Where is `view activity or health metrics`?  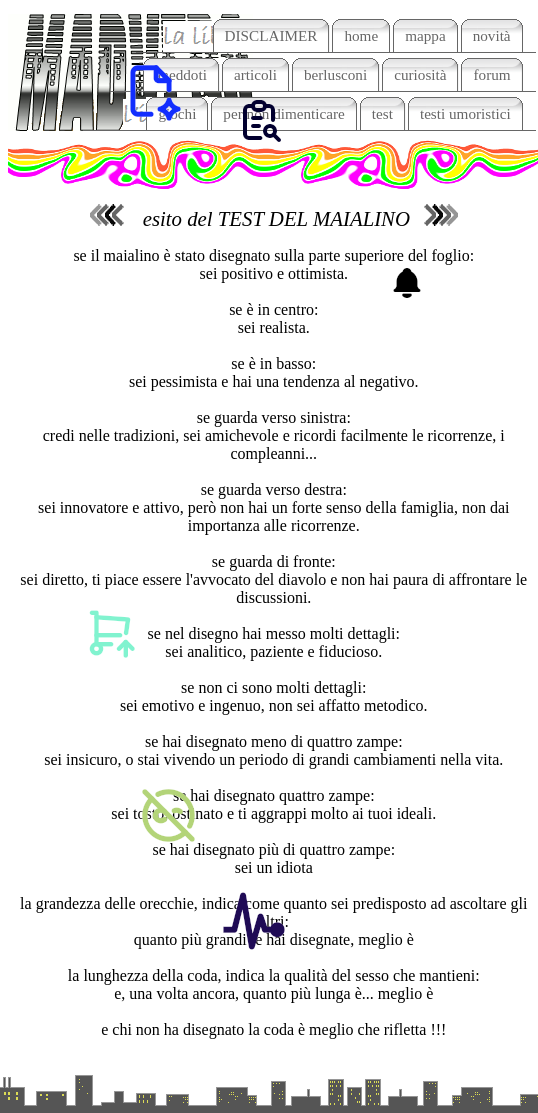
view activity or health metrics is located at coordinates (254, 921).